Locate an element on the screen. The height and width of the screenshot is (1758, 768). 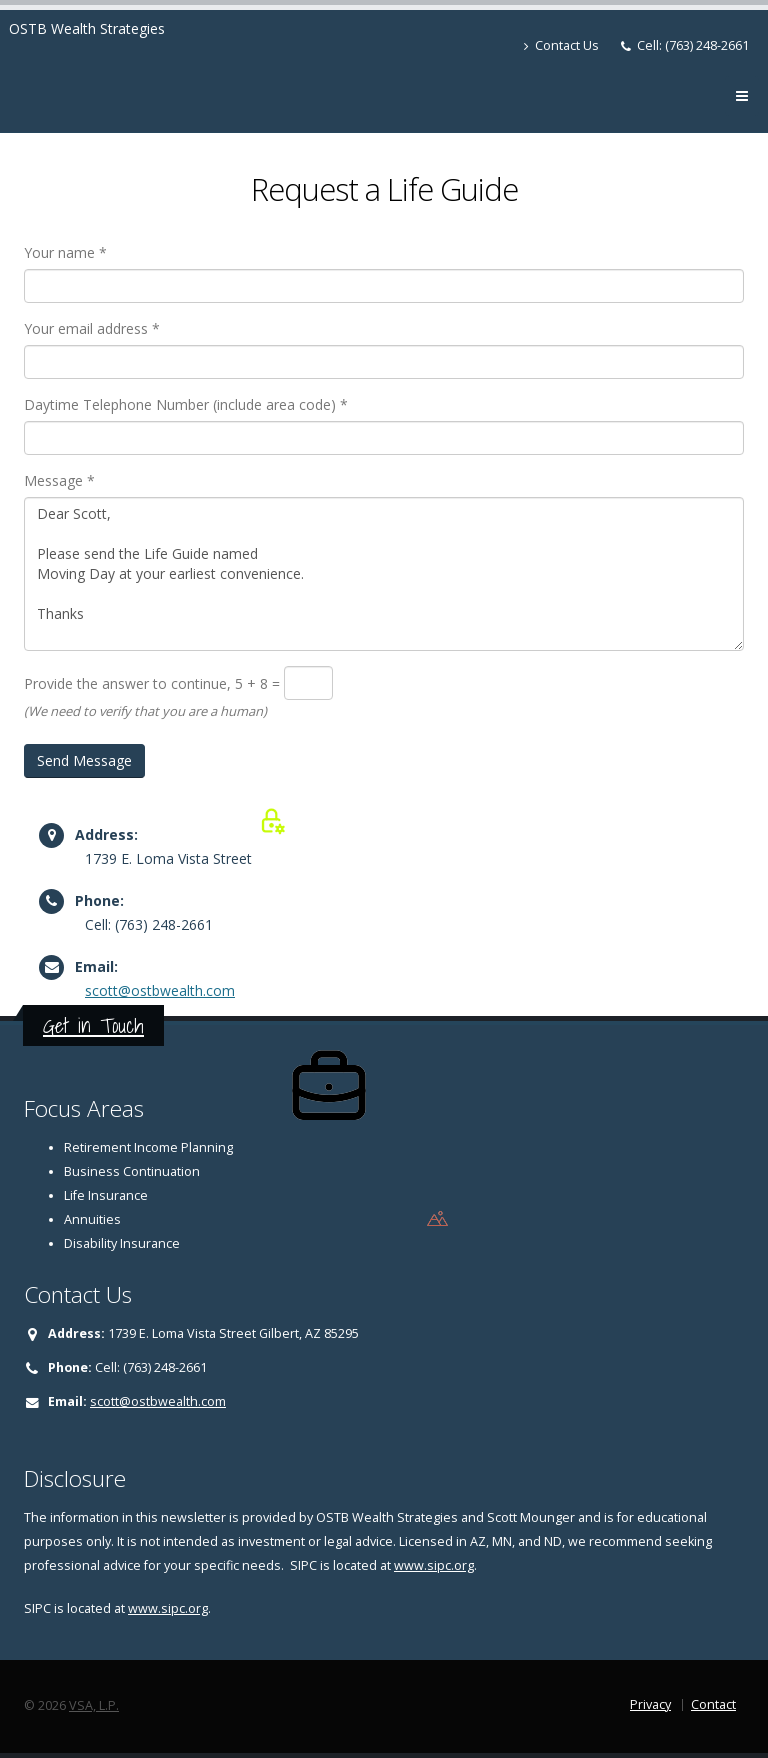
view landscape or nature photos is located at coordinates (437, 1219).